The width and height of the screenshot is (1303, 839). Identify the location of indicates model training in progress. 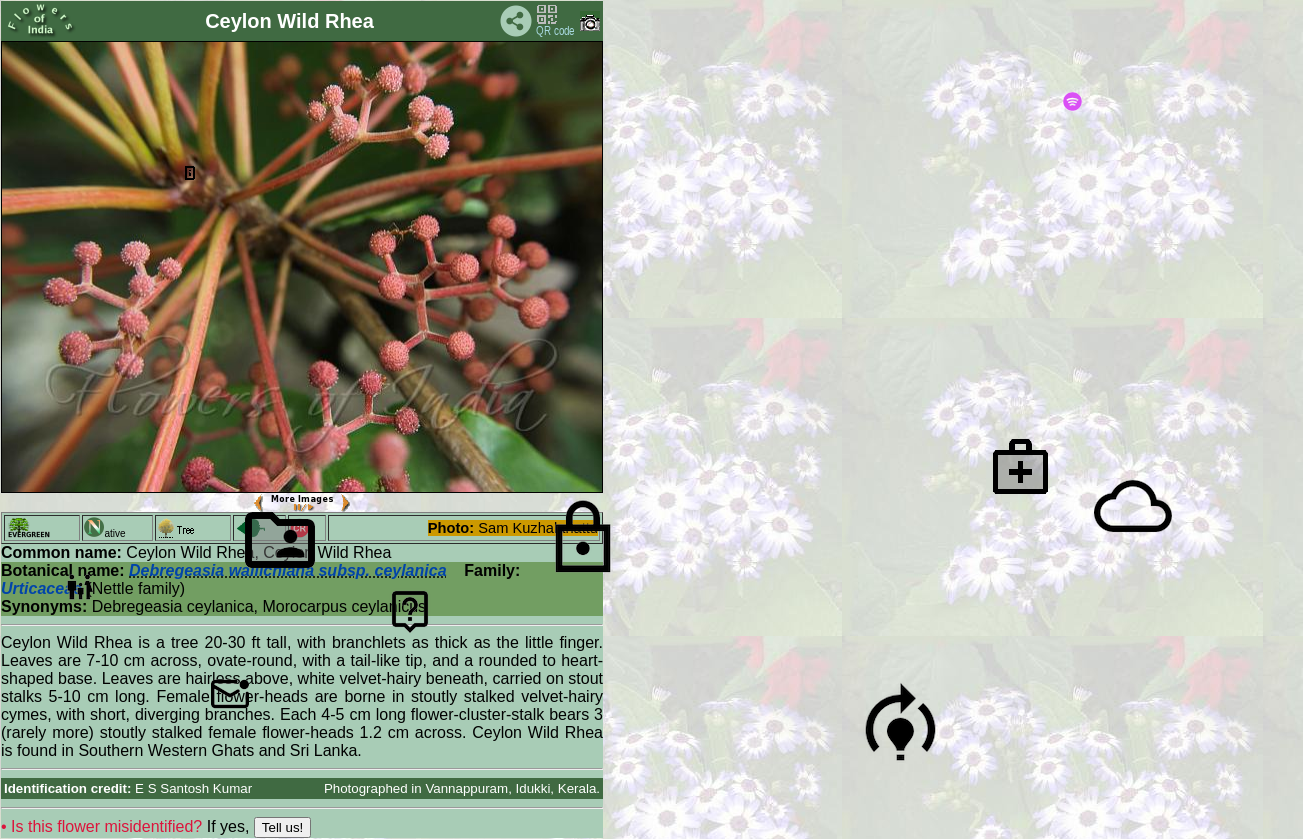
(900, 725).